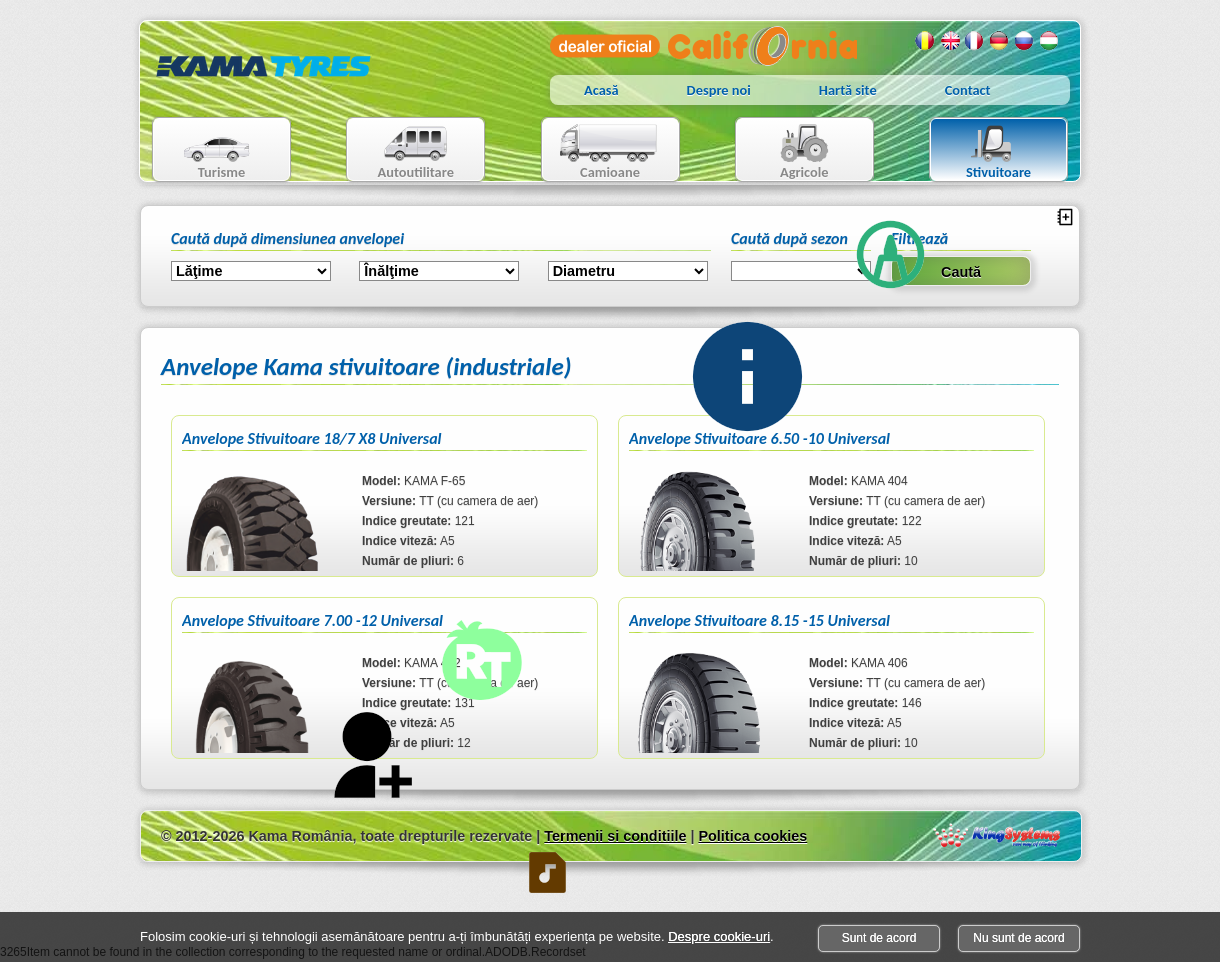  Describe the element at coordinates (1065, 217) in the screenshot. I see `access health records or medical history` at that location.